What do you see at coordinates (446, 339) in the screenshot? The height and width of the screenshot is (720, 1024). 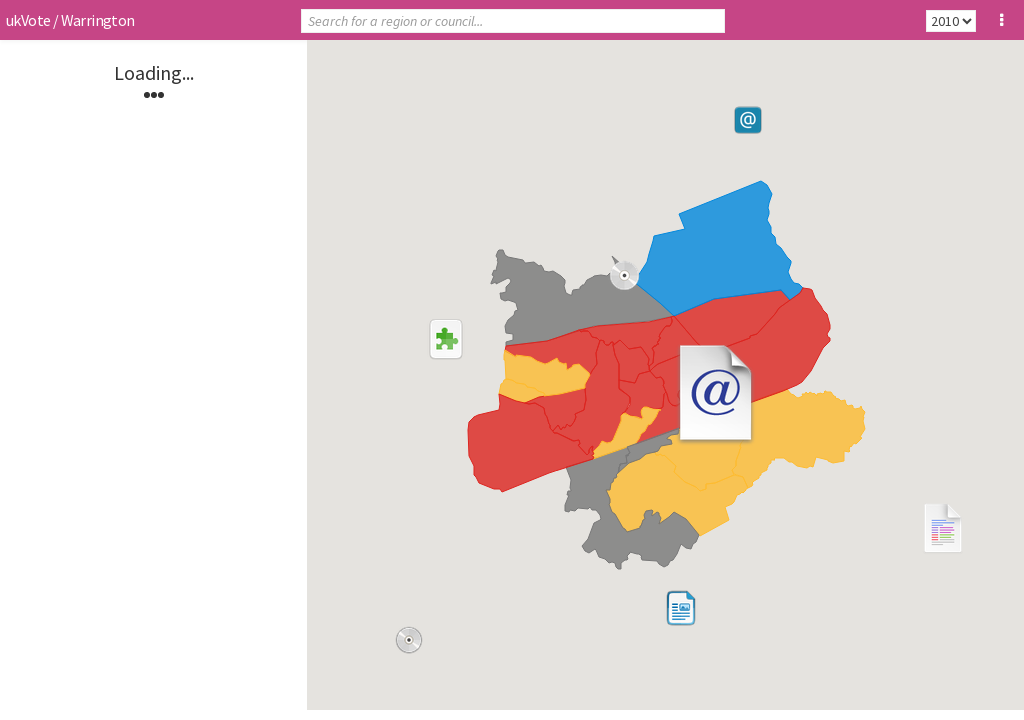 I see `firefox browser extension or add-on installer file` at bounding box center [446, 339].